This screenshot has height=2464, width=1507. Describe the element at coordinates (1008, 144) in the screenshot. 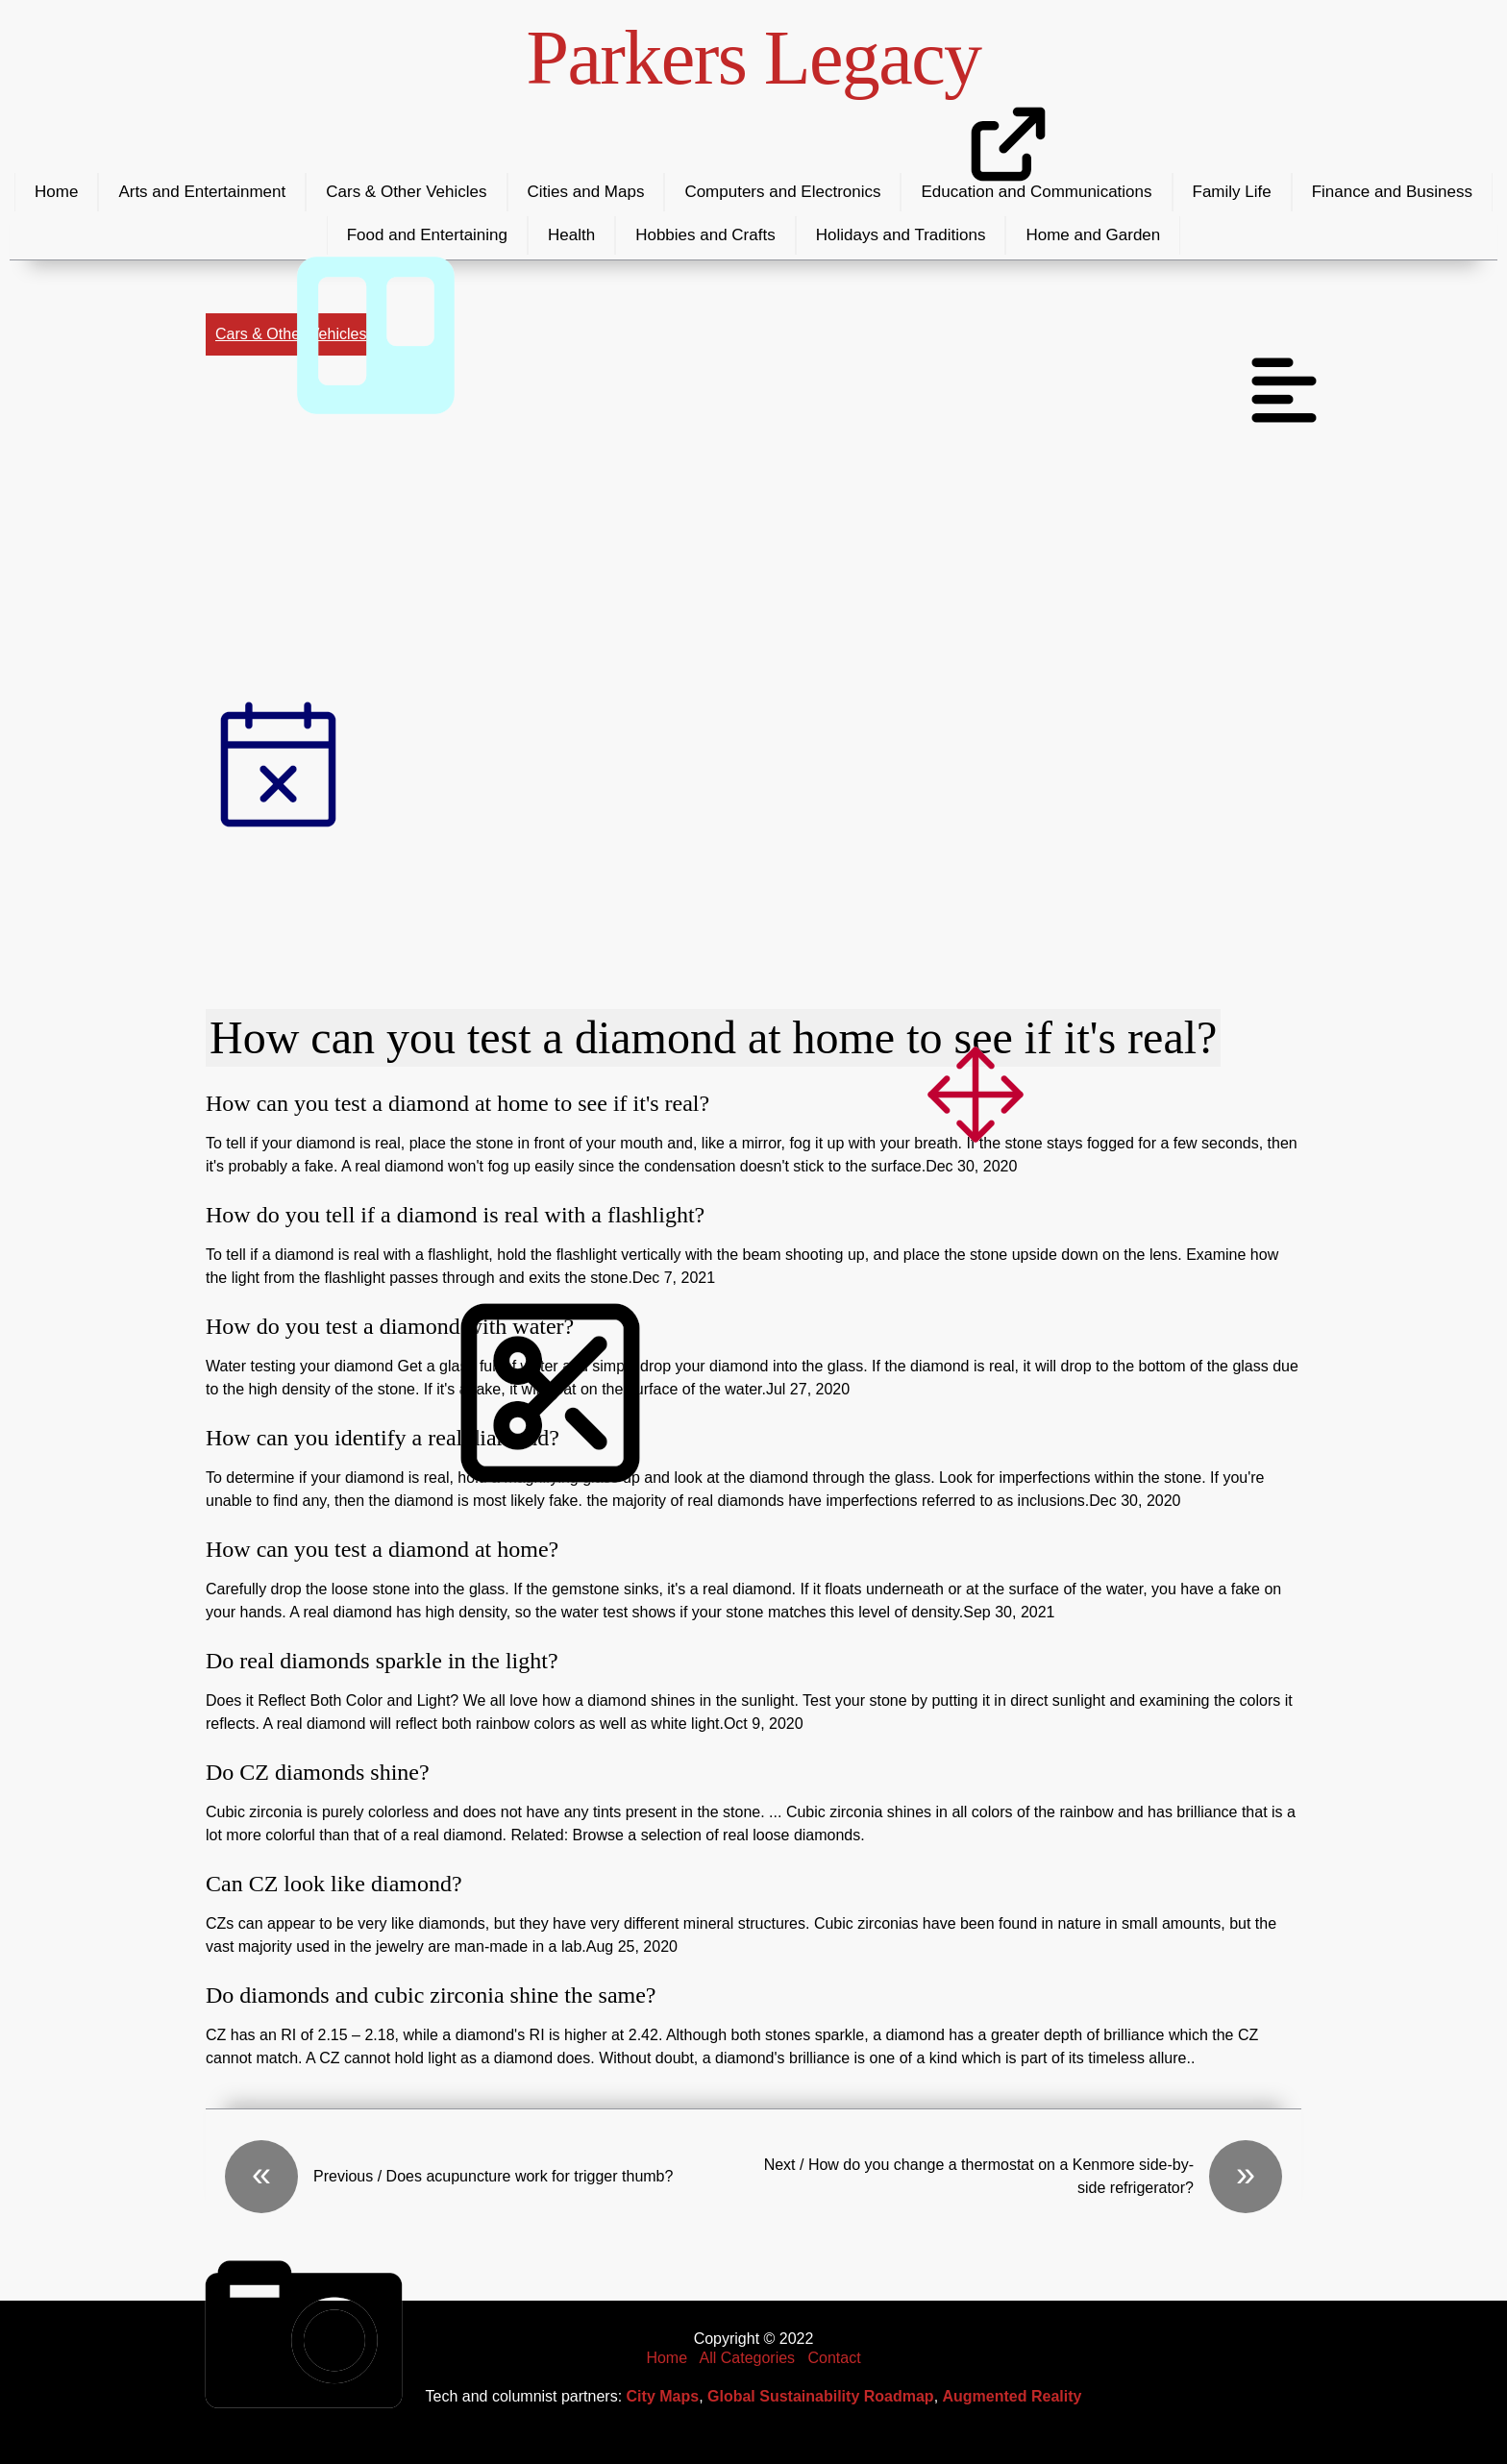

I see `open link in a new tab or window` at that location.